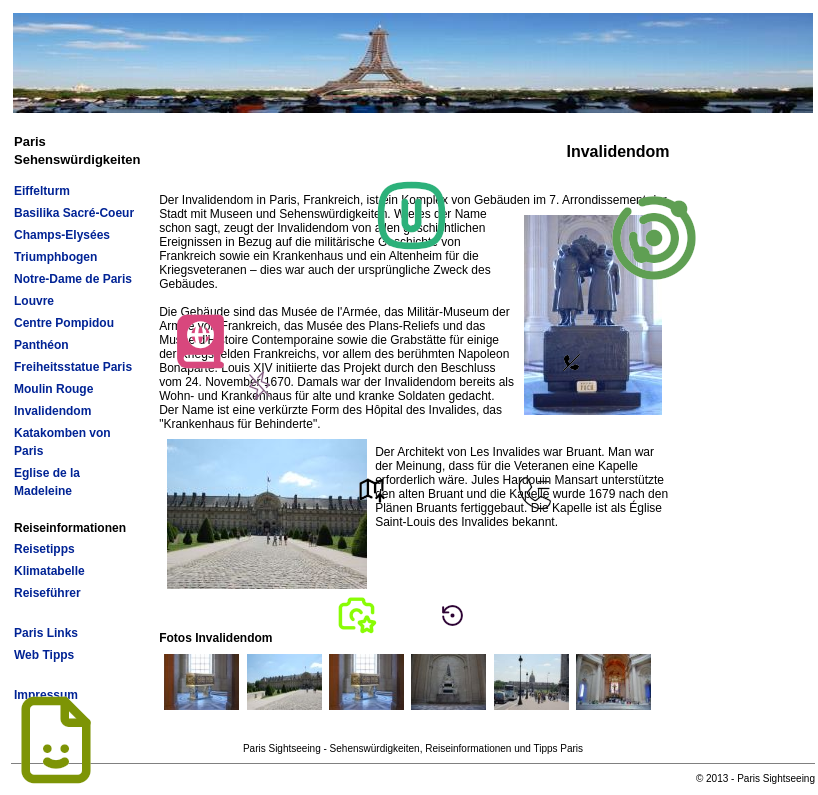  Describe the element at coordinates (452, 615) in the screenshot. I see `restore to a previous state` at that location.